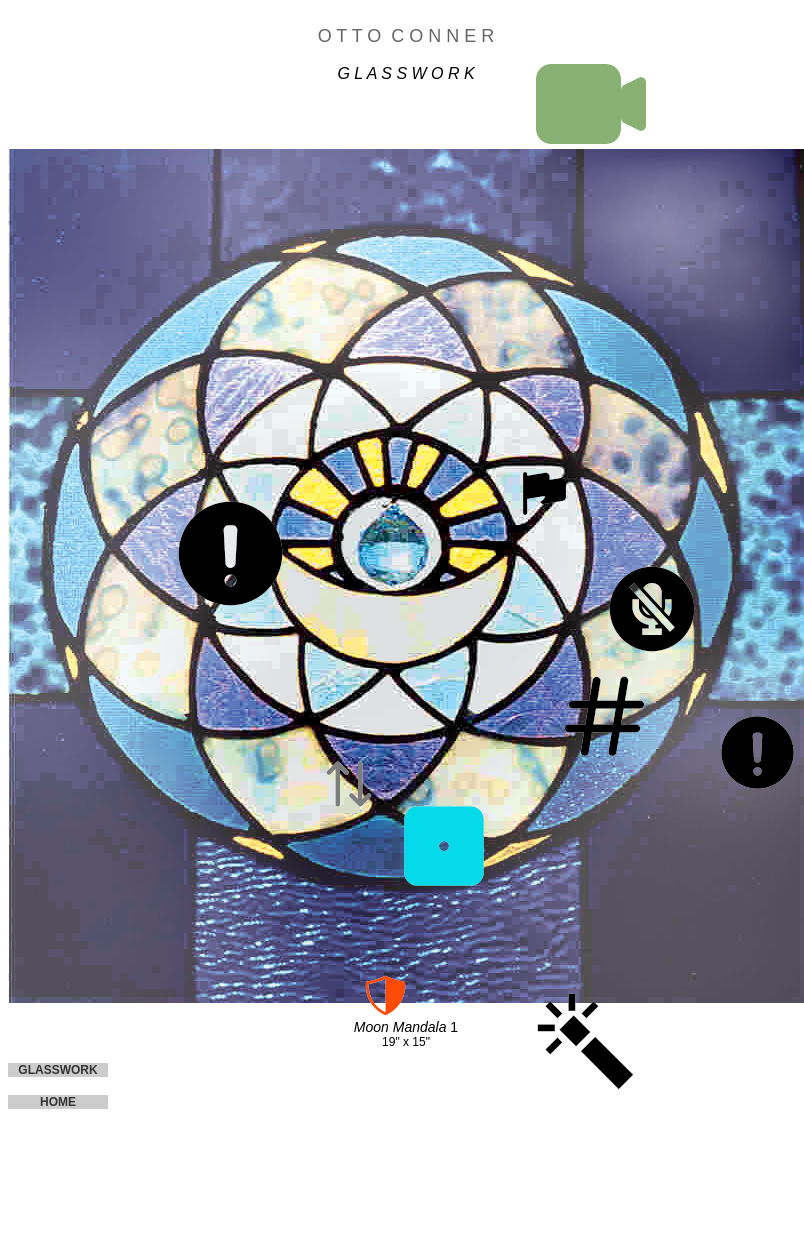 This screenshot has width=804, height=1239. What do you see at coordinates (591, 104) in the screenshot?
I see `start a video call` at bounding box center [591, 104].